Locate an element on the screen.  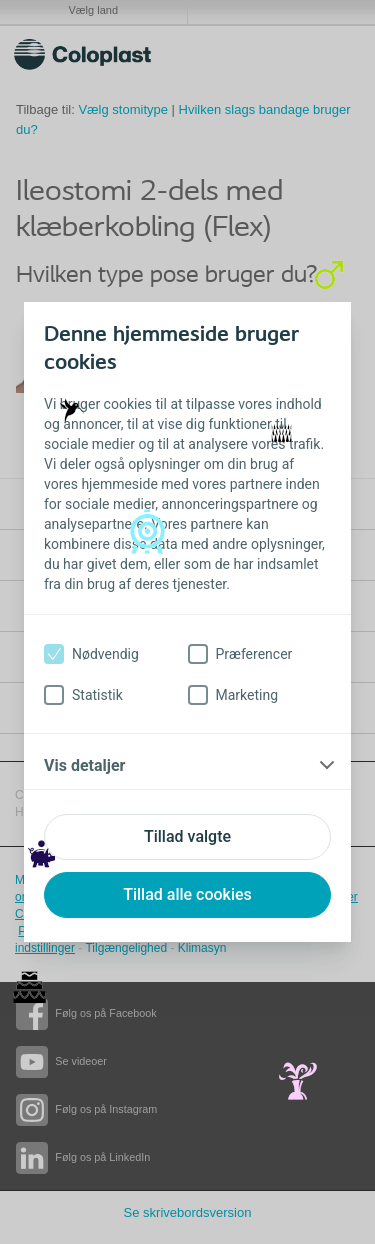
view cake or bakery options is located at coordinates (29, 985).